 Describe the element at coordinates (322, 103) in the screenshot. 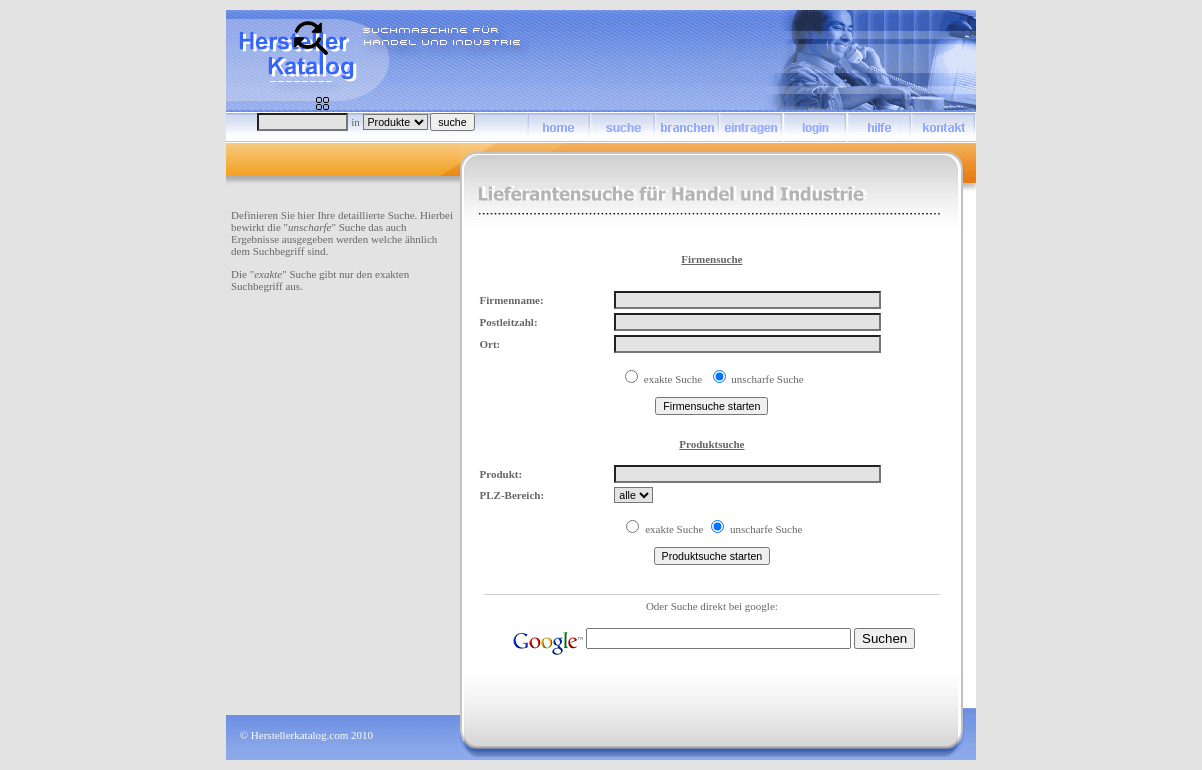

I see `access all apps or applications` at that location.